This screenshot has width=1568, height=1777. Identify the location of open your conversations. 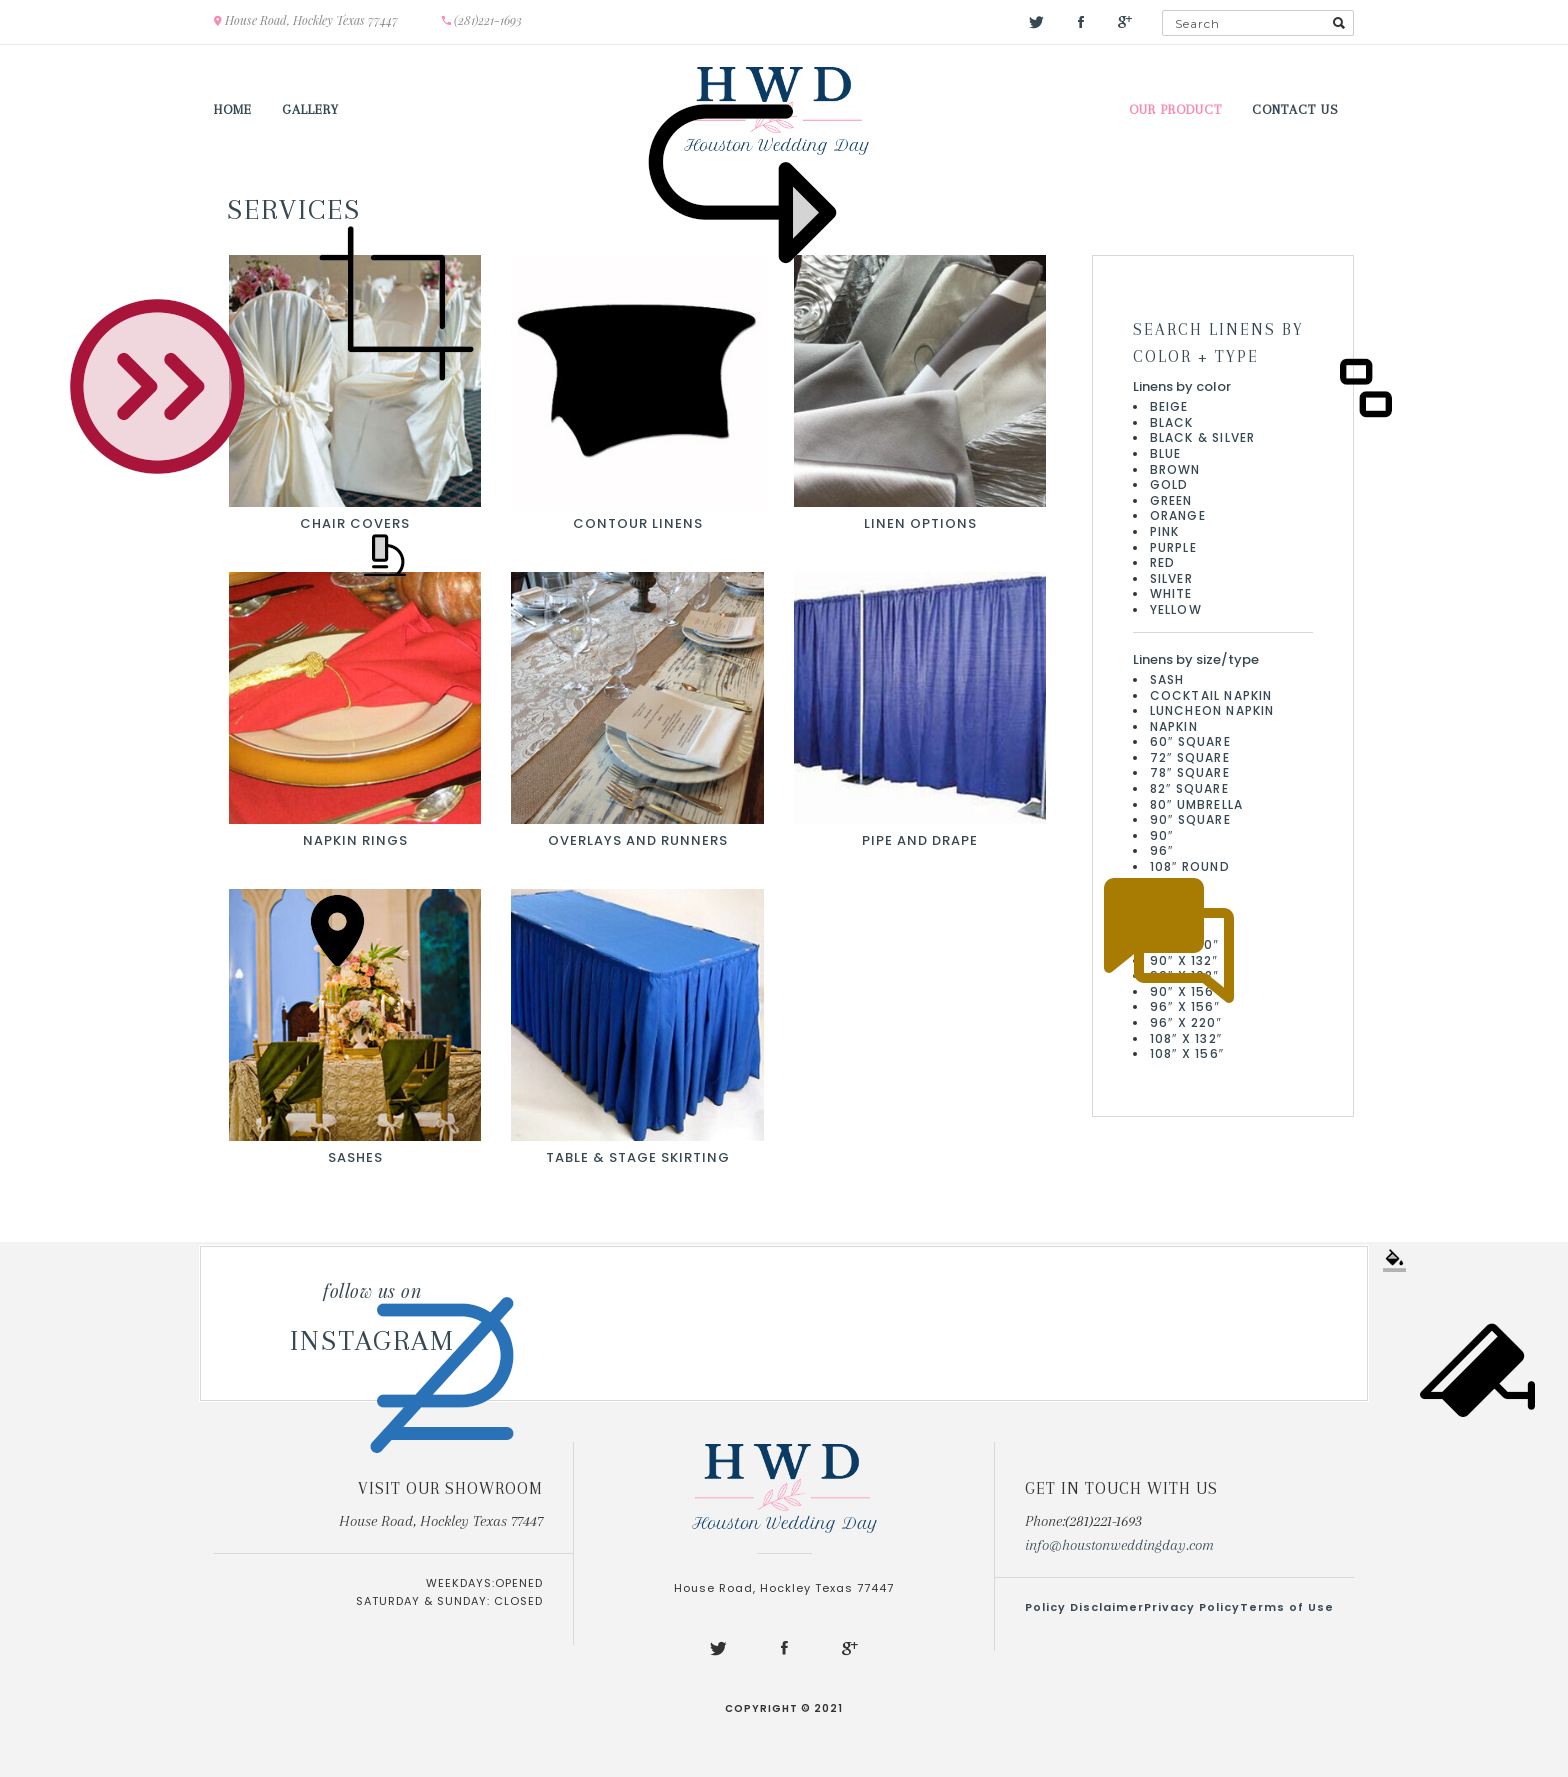
(1169, 938).